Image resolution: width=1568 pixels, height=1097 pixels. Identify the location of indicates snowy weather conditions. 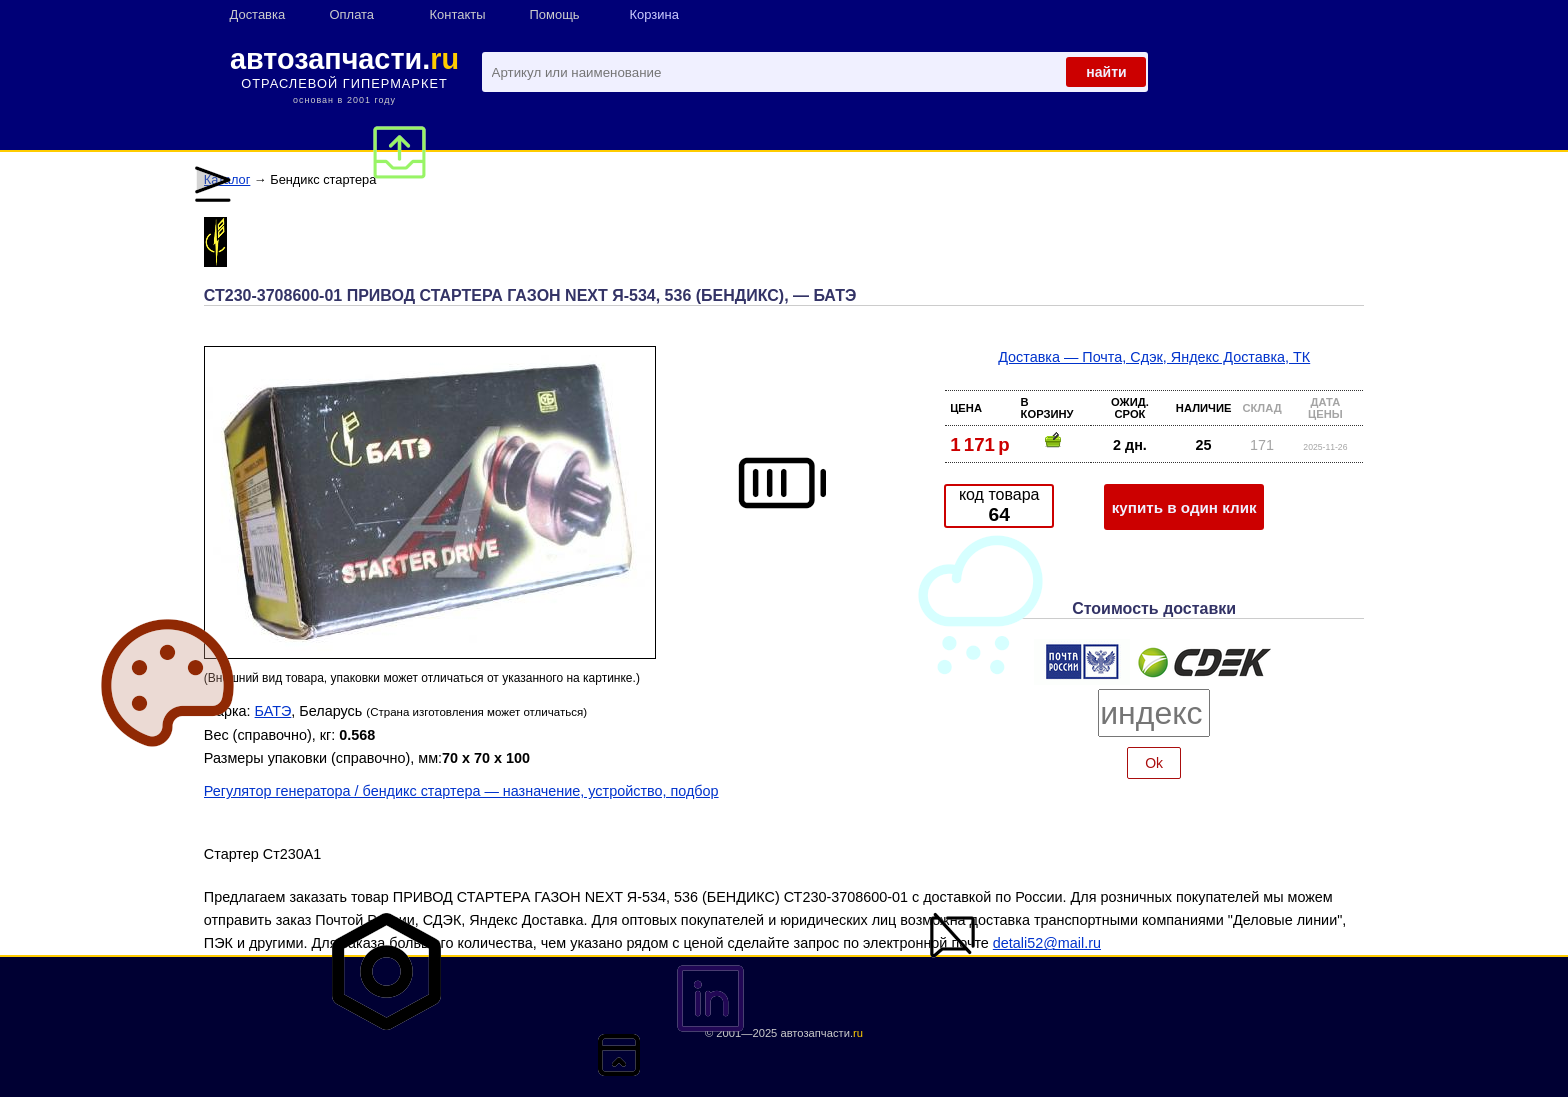
(980, 602).